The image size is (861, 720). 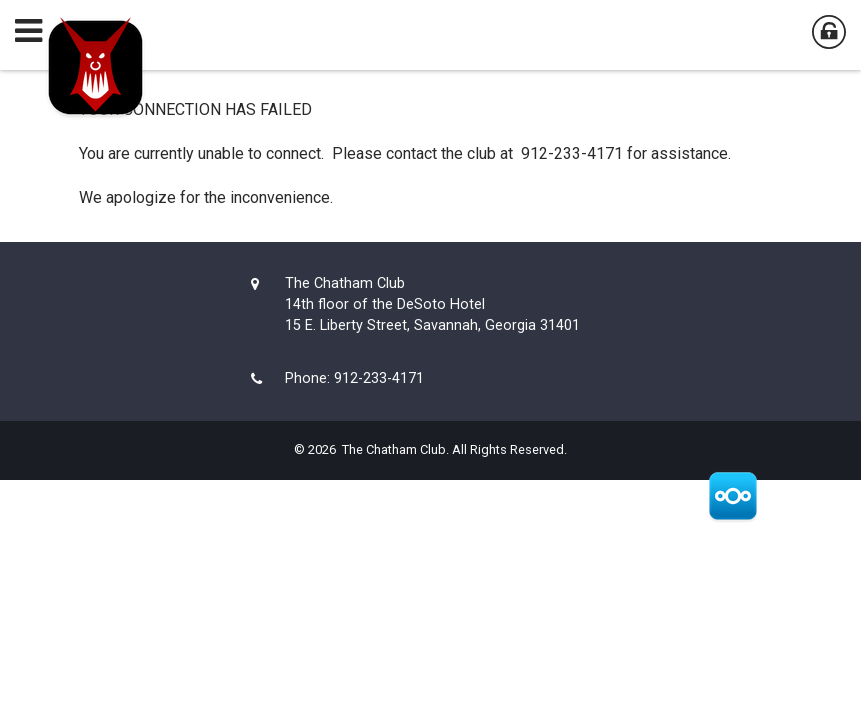 I want to click on launch dungeon keeper game, so click(x=95, y=67).